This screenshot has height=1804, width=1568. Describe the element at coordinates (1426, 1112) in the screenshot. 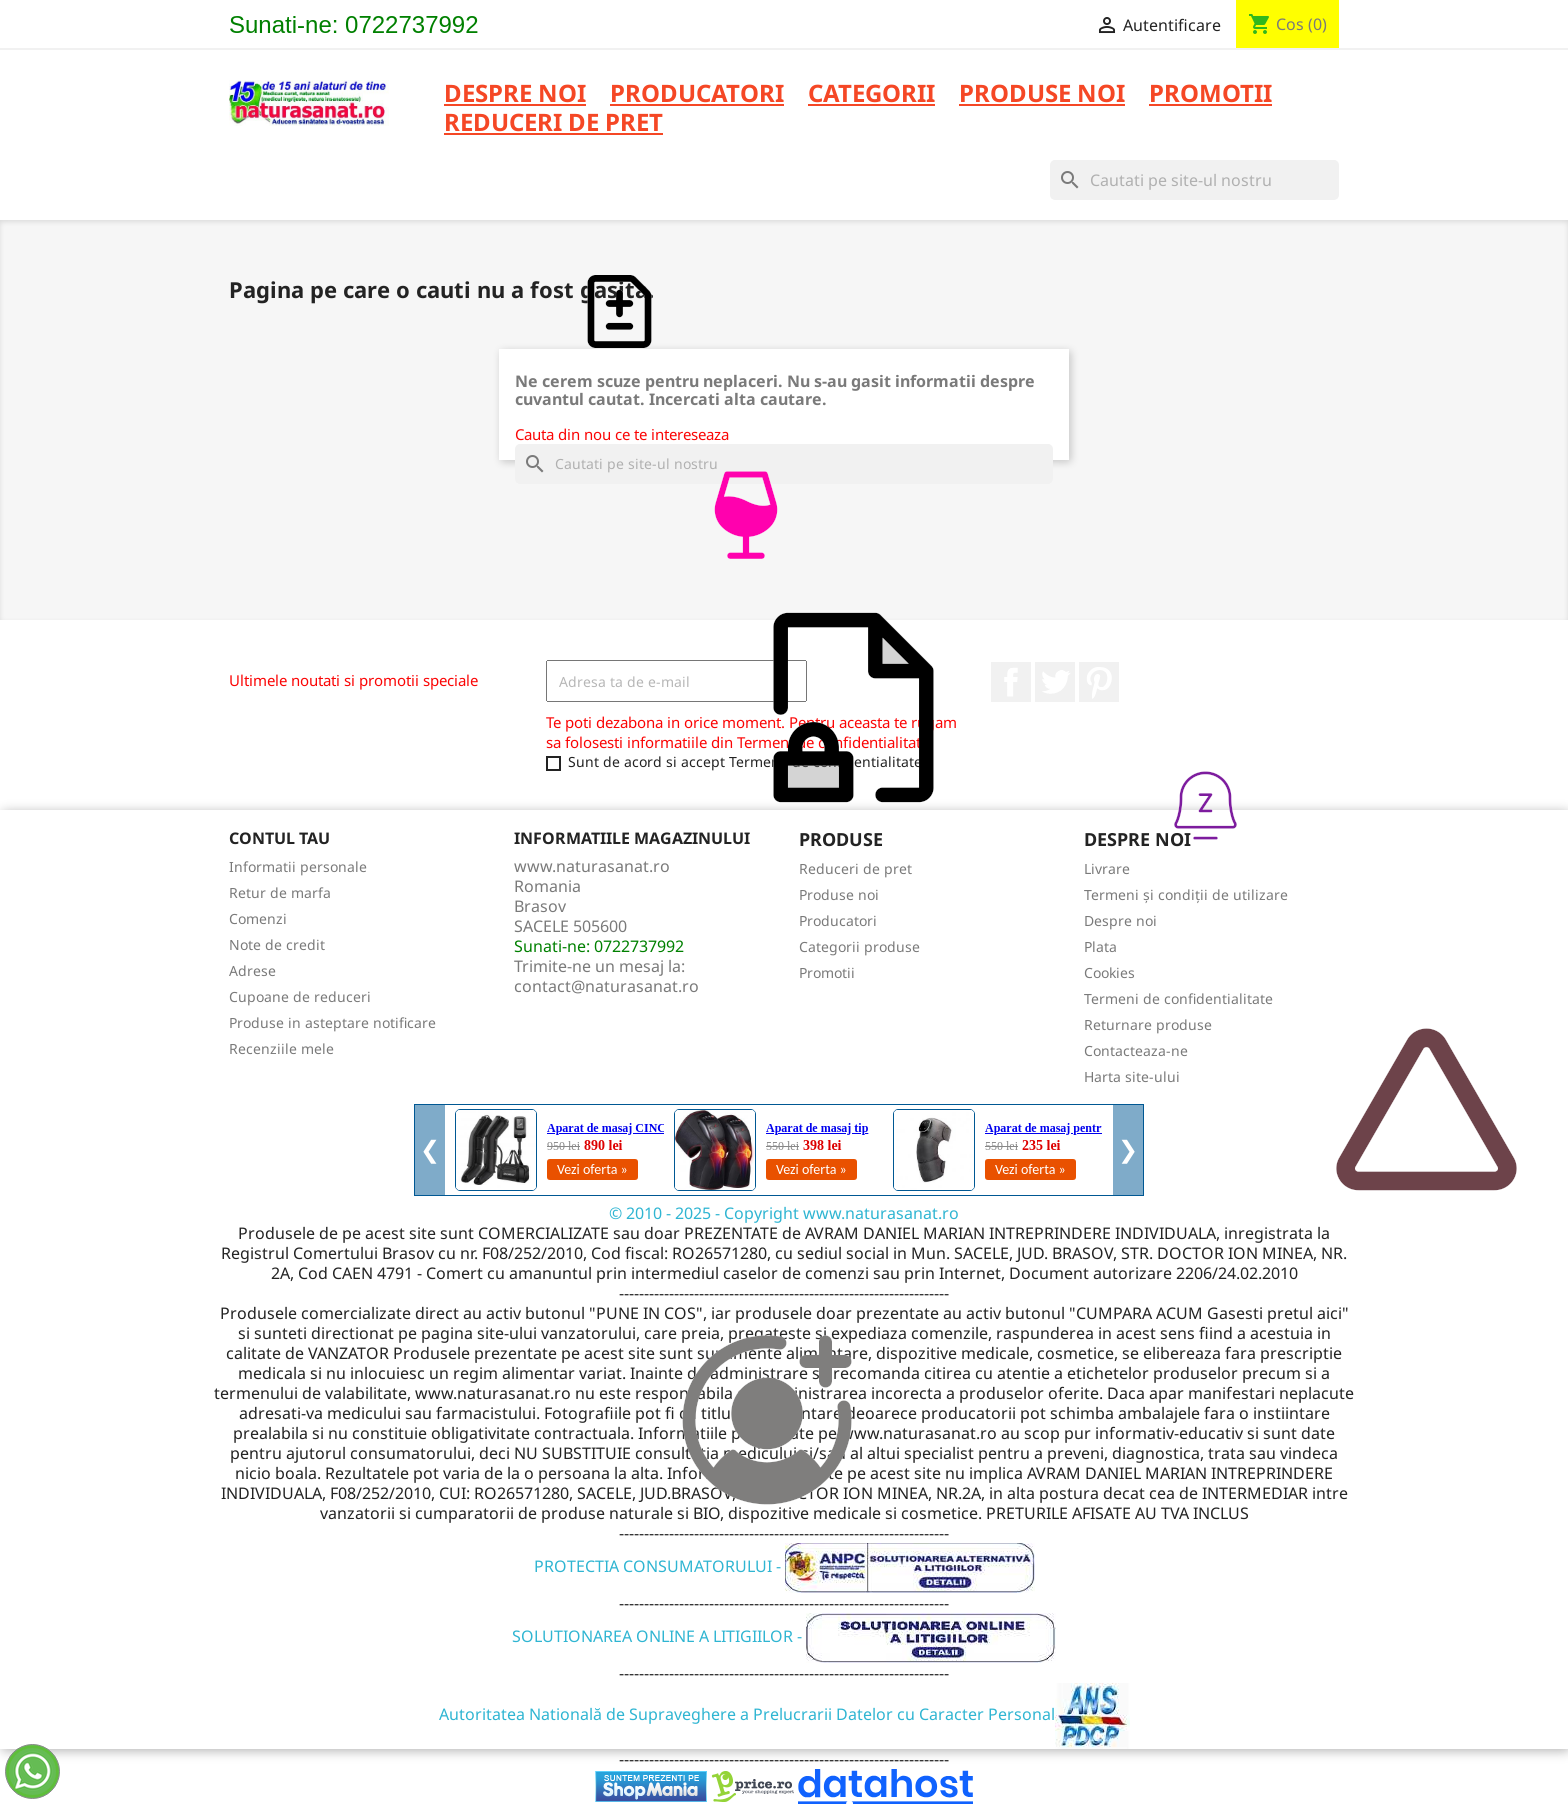

I see `indicates a warning or caution state` at that location.